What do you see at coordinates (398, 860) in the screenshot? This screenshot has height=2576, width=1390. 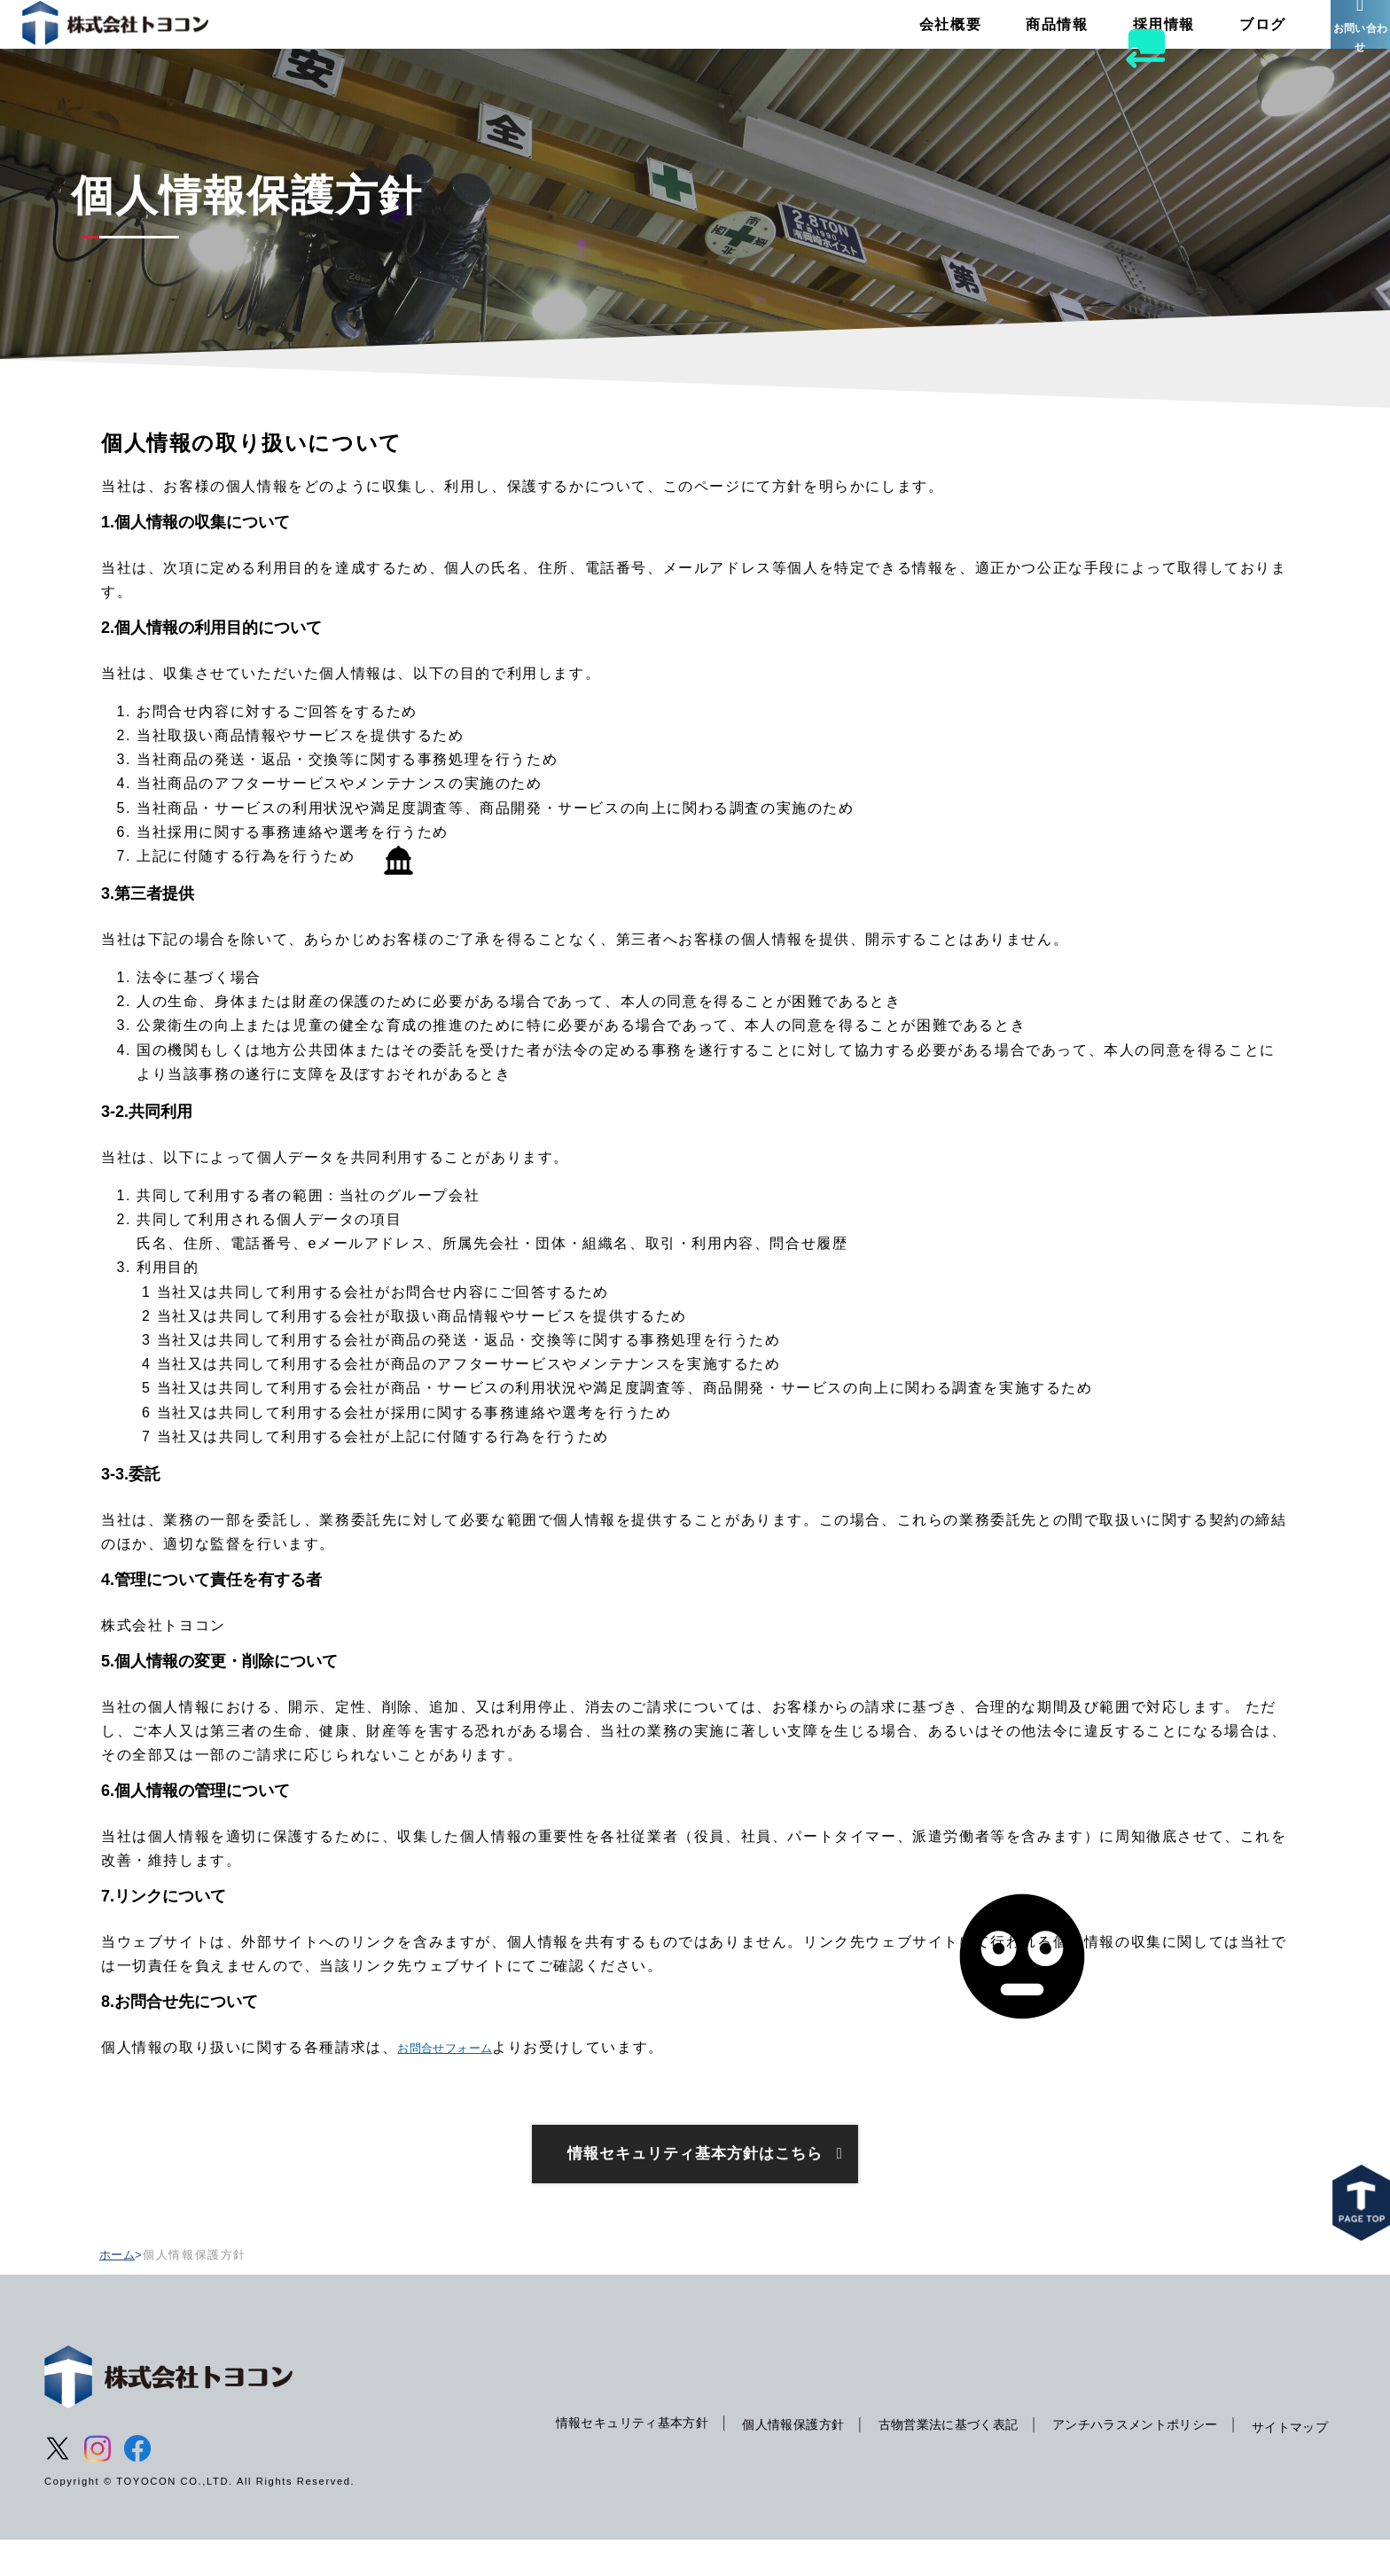 I see `view government or civic services` at bounding box center [398, 860].